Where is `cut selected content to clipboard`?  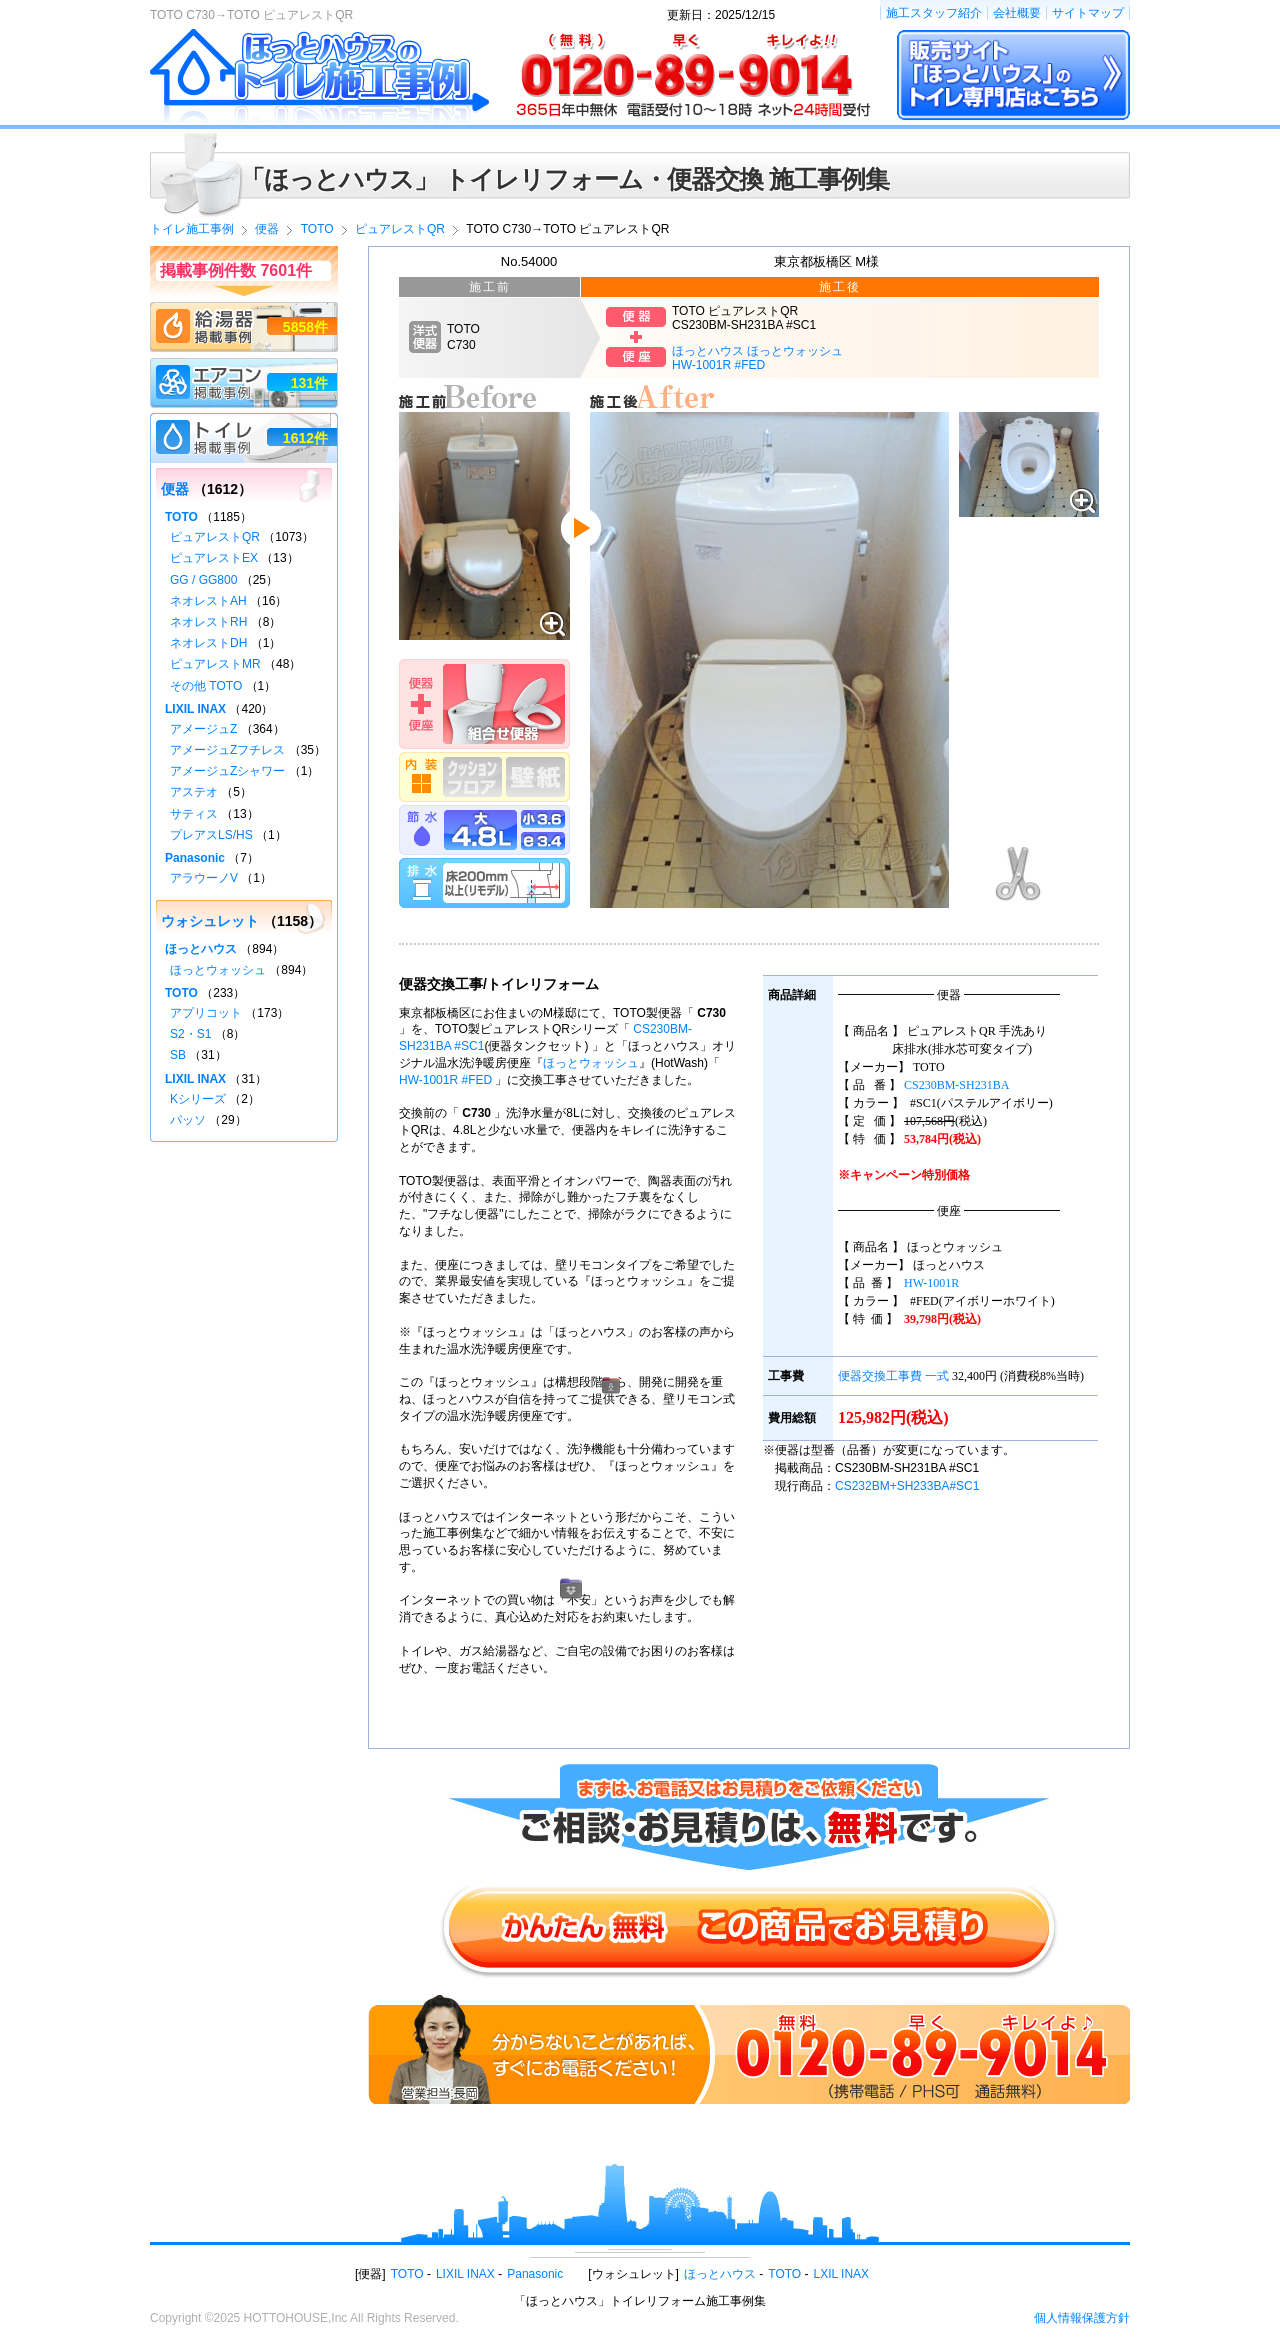 cut selected content to clipboard is located at coordinates (1018, 874).